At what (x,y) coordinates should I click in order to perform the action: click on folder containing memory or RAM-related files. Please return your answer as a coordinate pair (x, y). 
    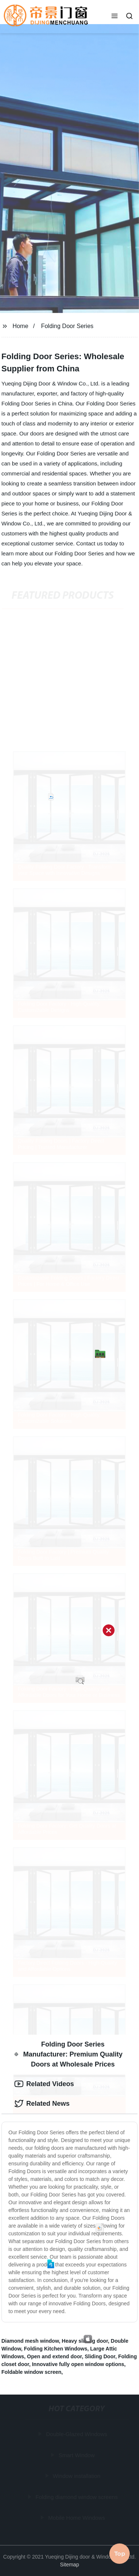
    Looking at the image, I should click on (100, 1354).